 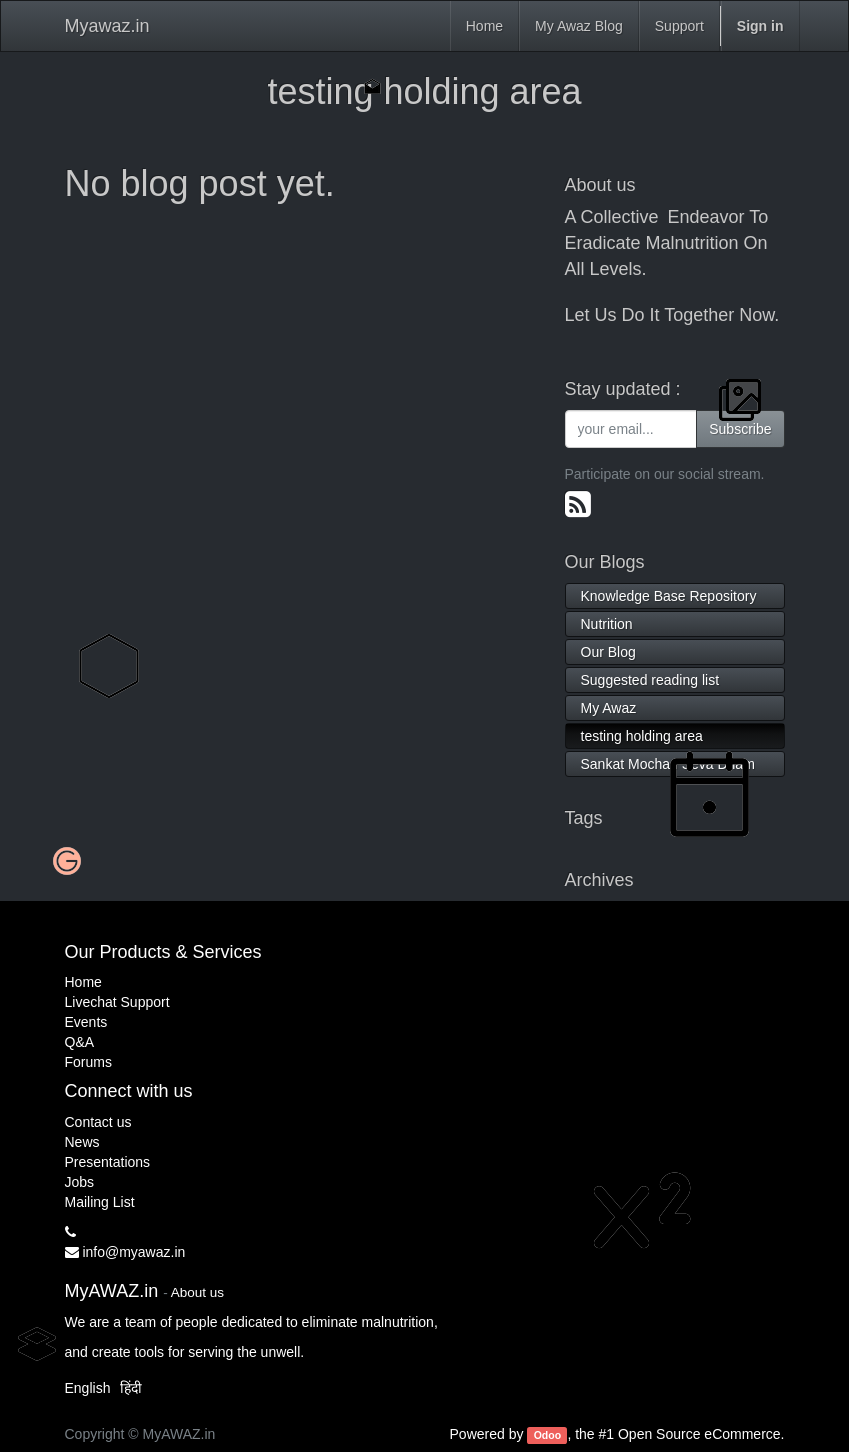 I want to click on indicates a calendar event or reminder, so click(x=709, y=797).